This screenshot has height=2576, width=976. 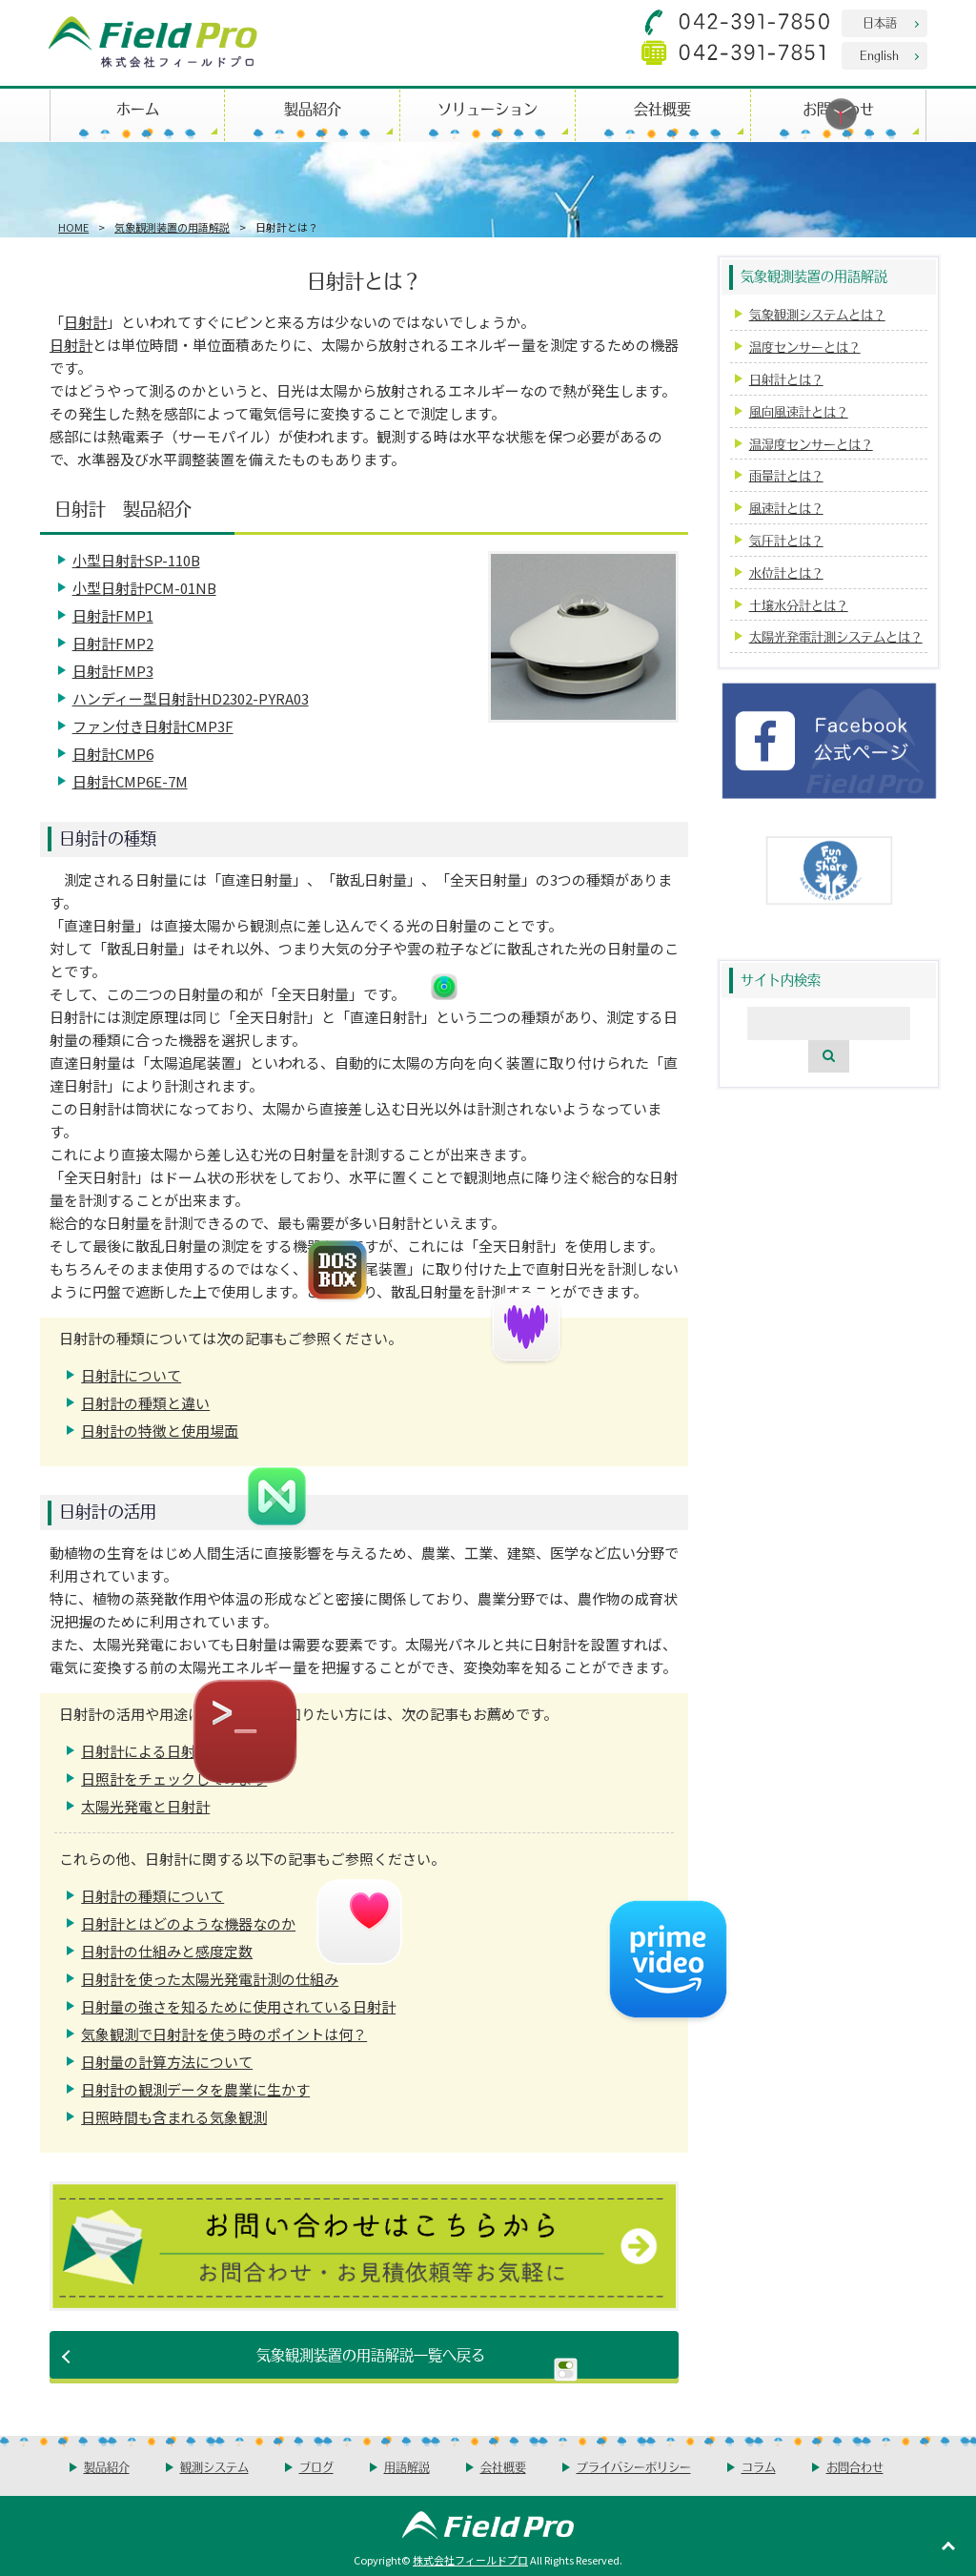 I want to click on open the Health app to view fitness and wellness data, so click(x=359, y=1922).